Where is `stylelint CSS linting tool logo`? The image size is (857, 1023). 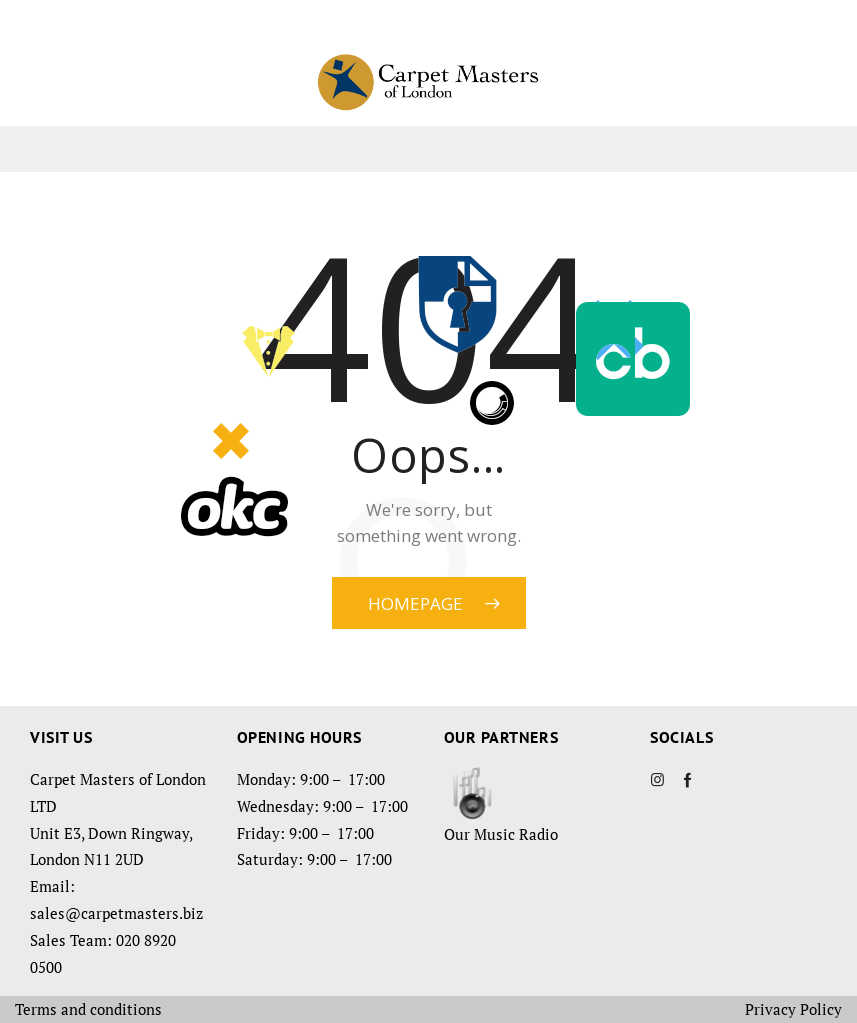 stylelint CSS linting tool logo is located at coordinates (268, 351).